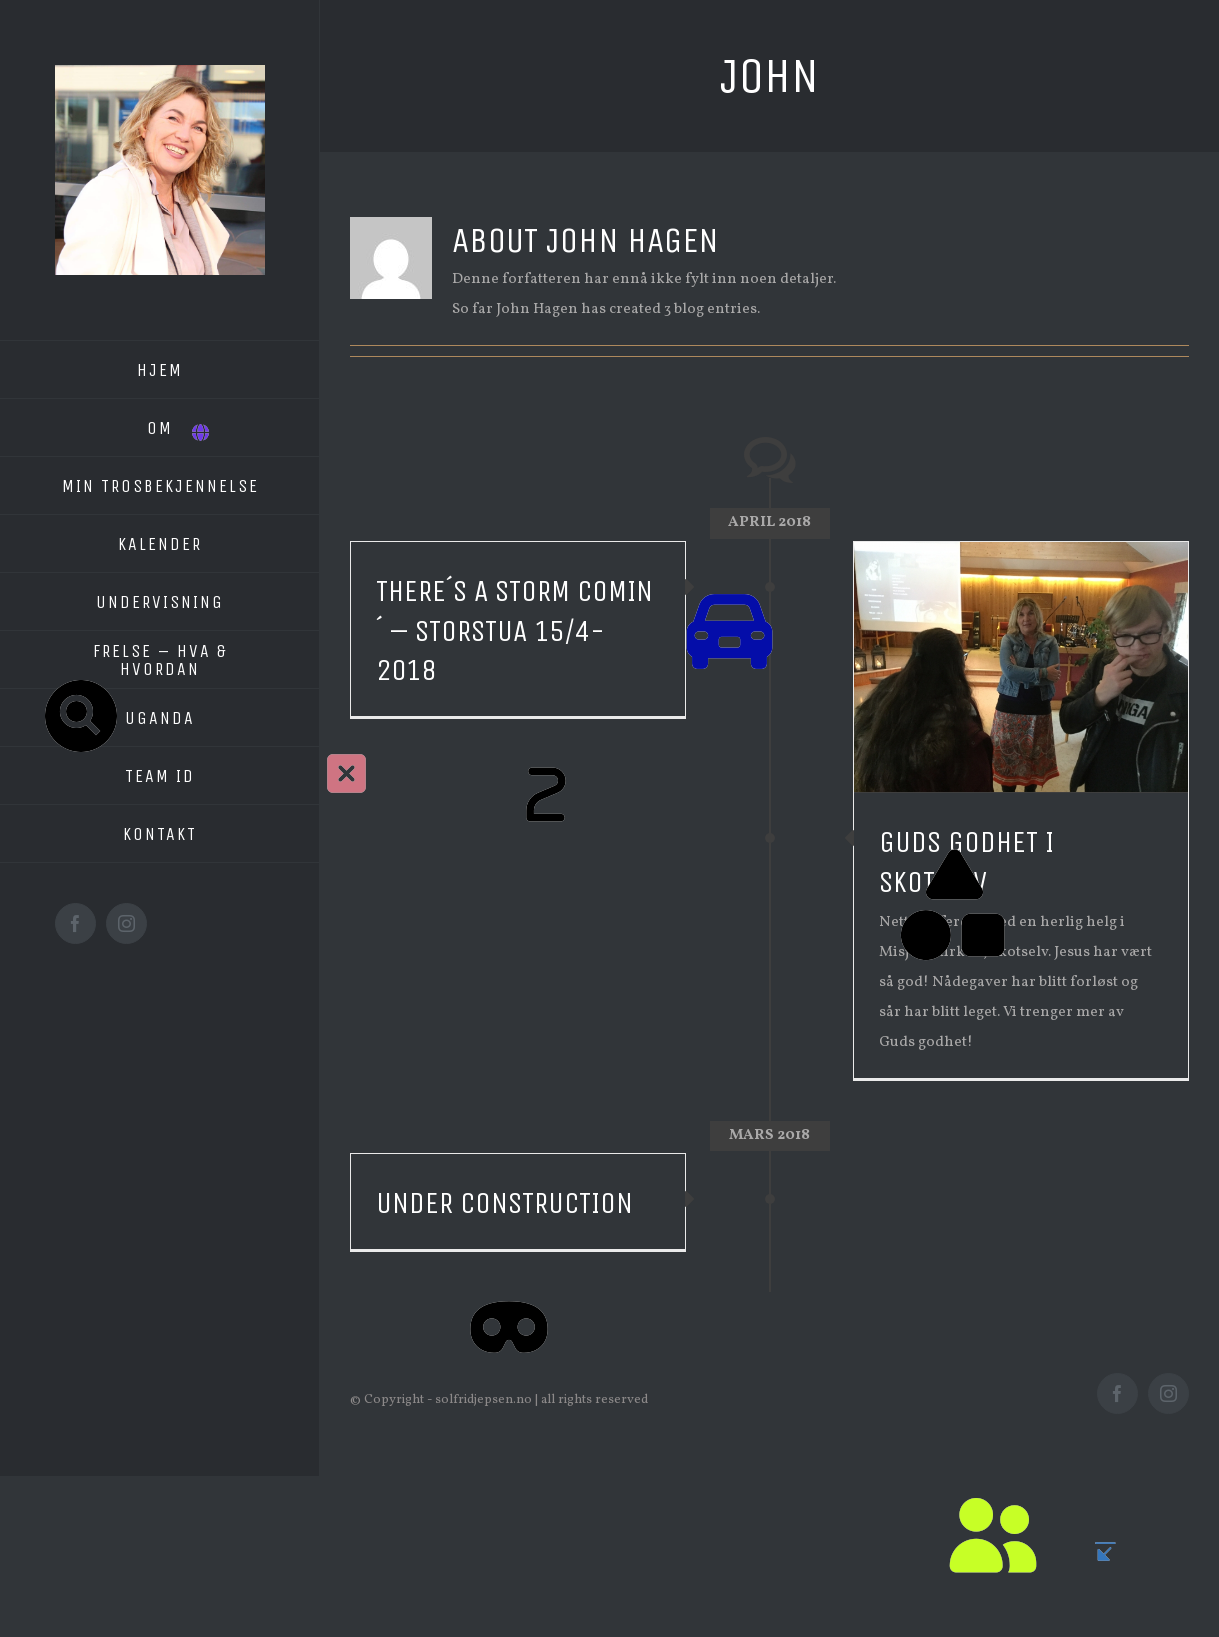 The image size is (1219, 1637). Describe the element at coordinates (200, 432) in the screenshot. I see `access global or international settings` at that location.